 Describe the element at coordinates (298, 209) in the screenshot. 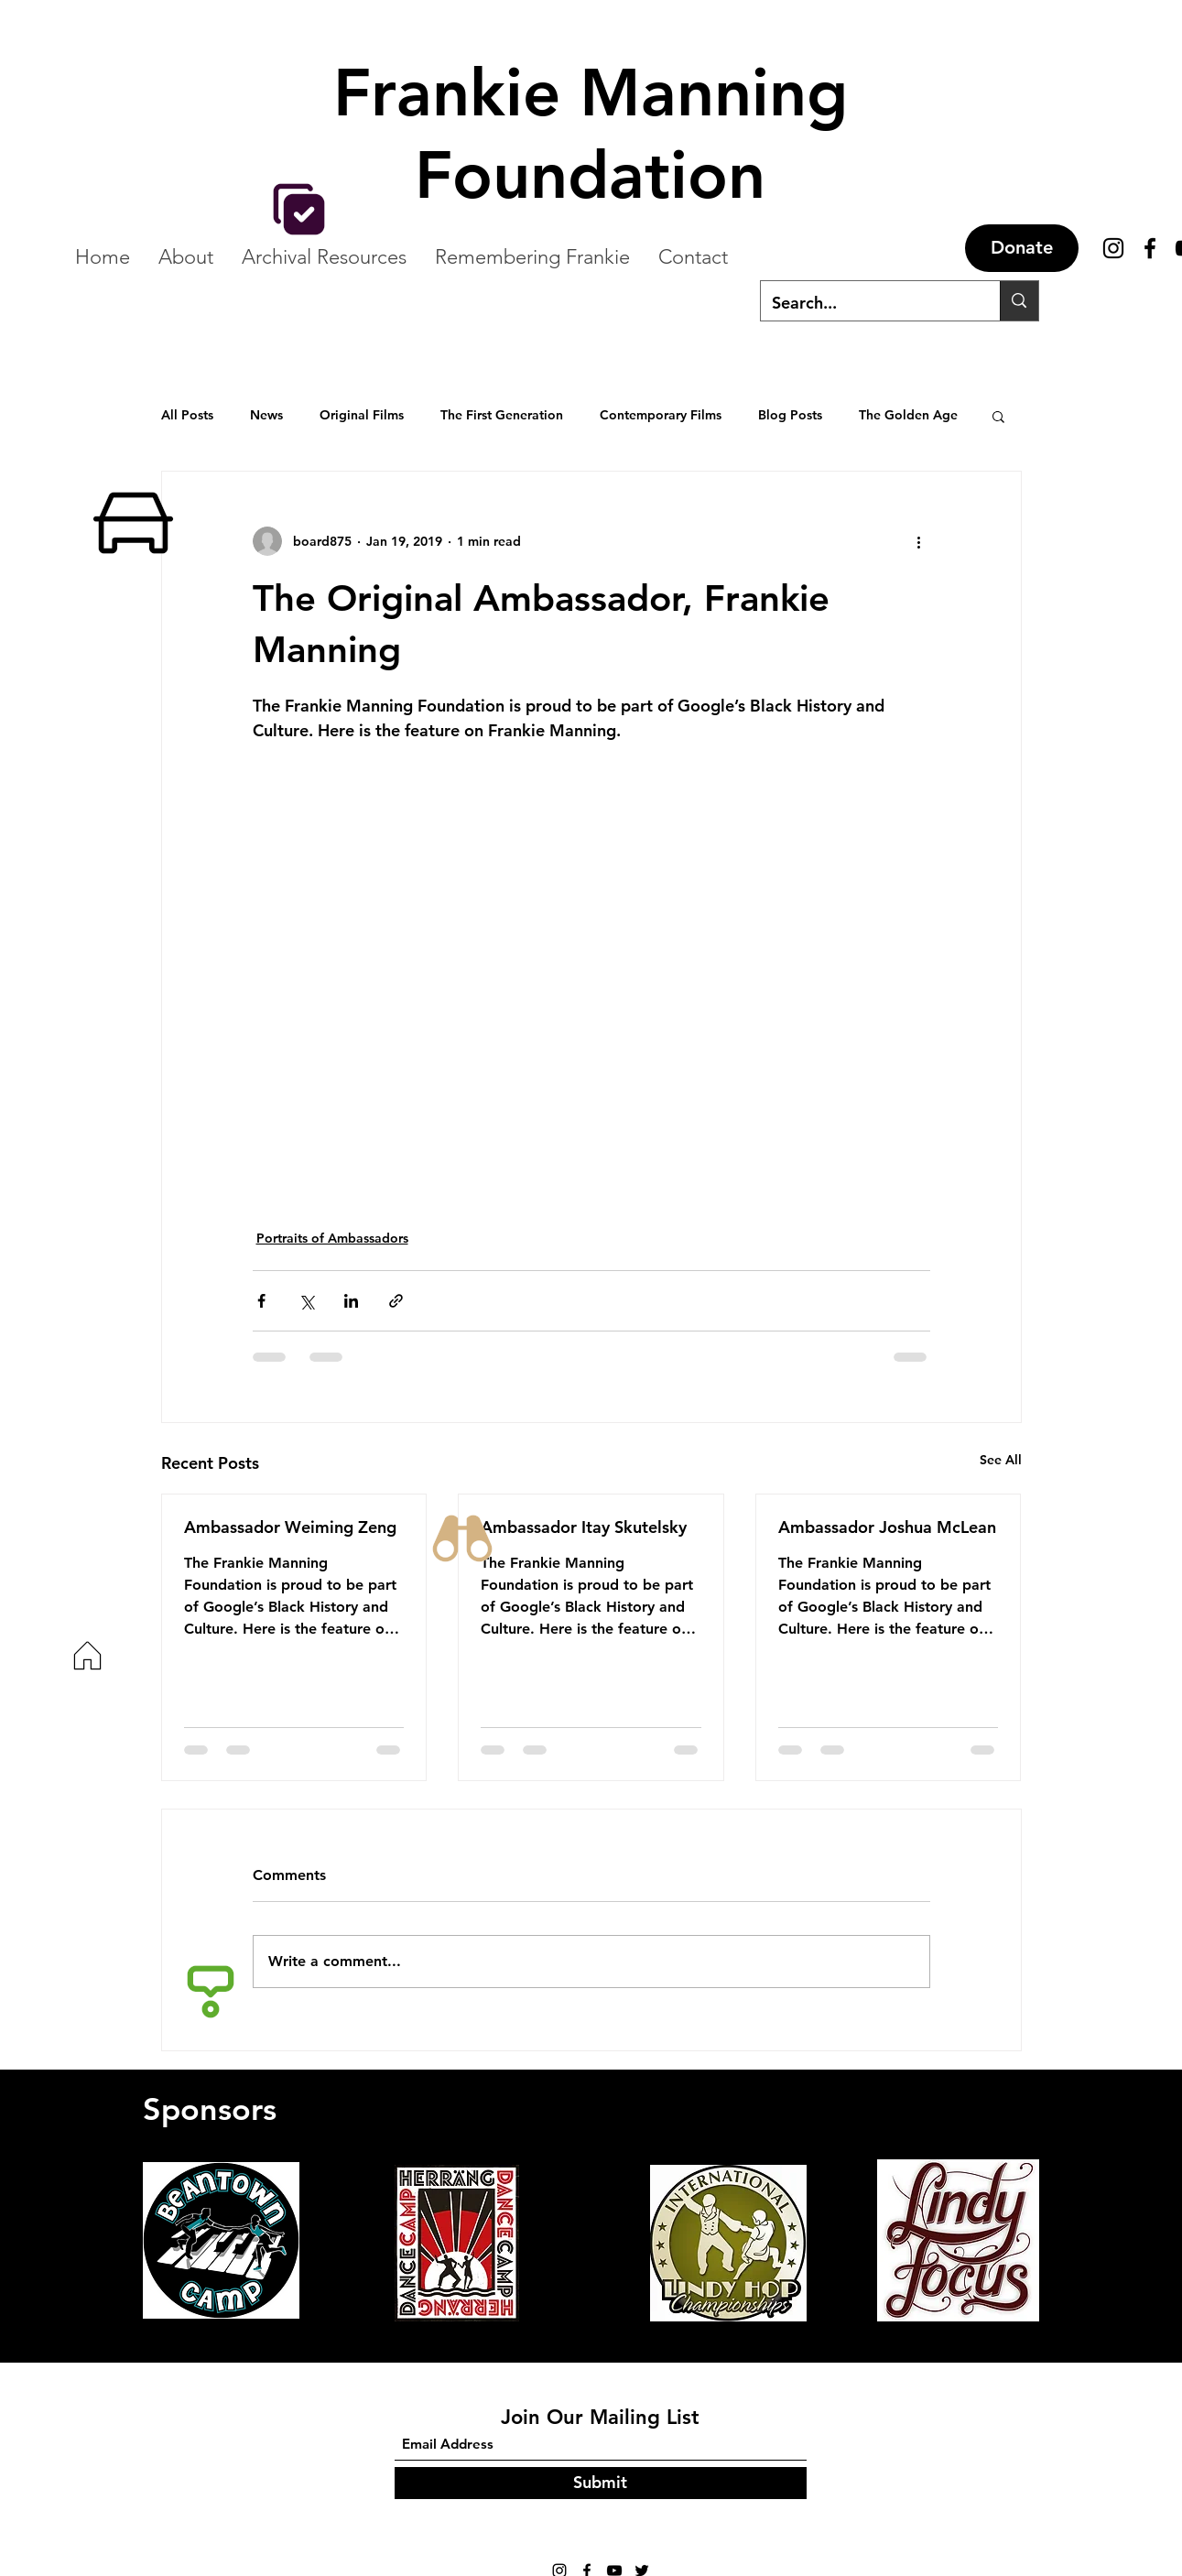

I see `content copied to clipboard successfully` at that location.